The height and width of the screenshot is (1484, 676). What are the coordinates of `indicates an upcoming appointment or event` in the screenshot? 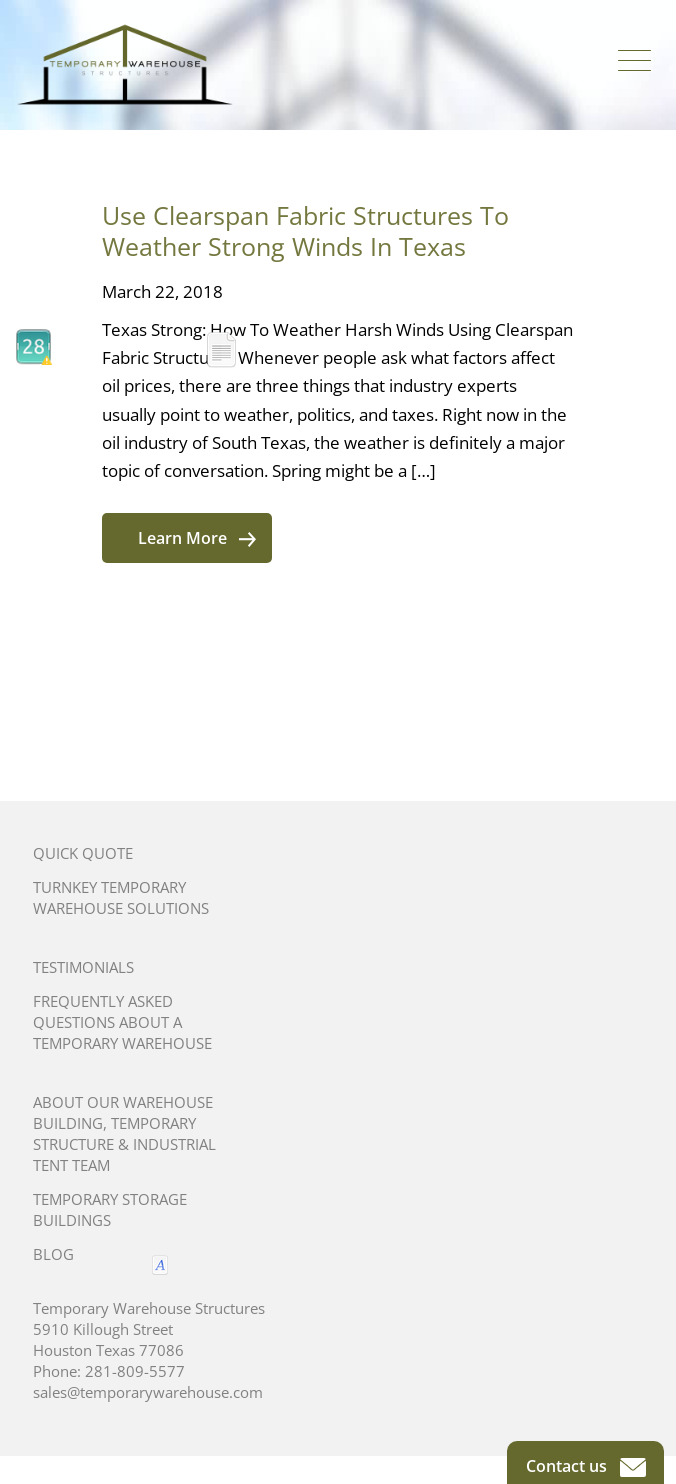 It's located at (33, 346).